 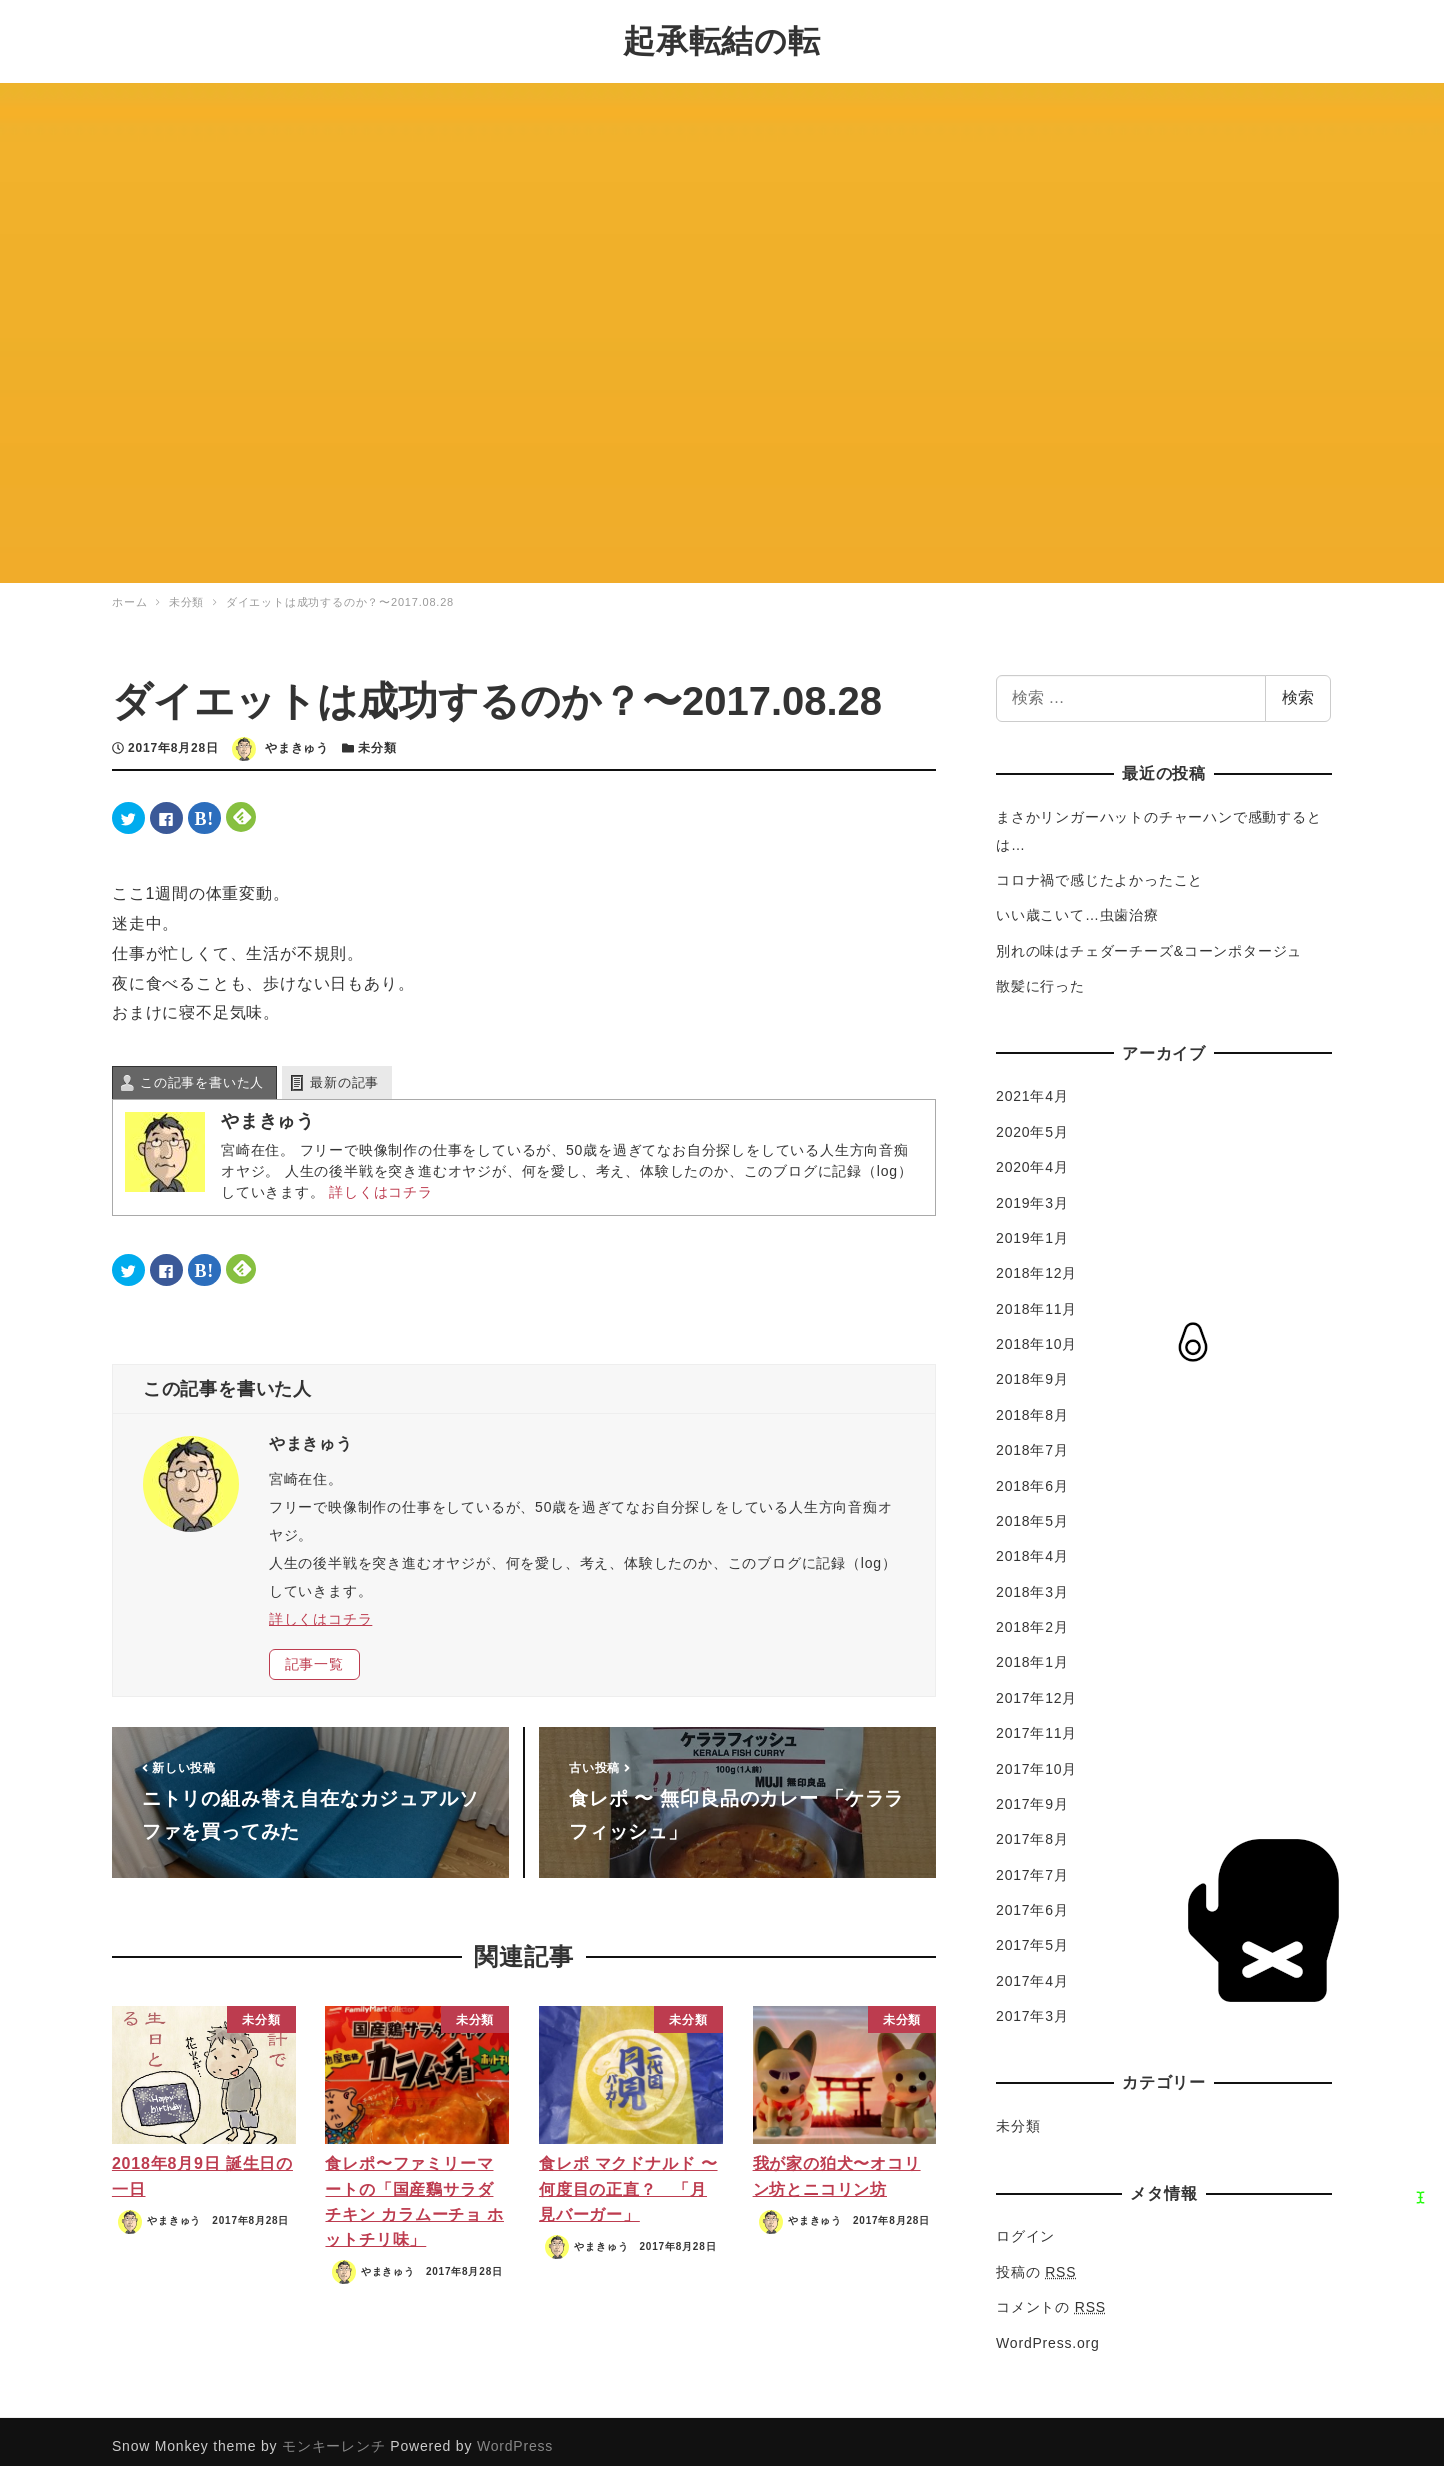 What do you see at coordinates (1266, 1923) in the screenshot?
I see `access boxing or combat sports content` at bounding box center [1266, 1923].